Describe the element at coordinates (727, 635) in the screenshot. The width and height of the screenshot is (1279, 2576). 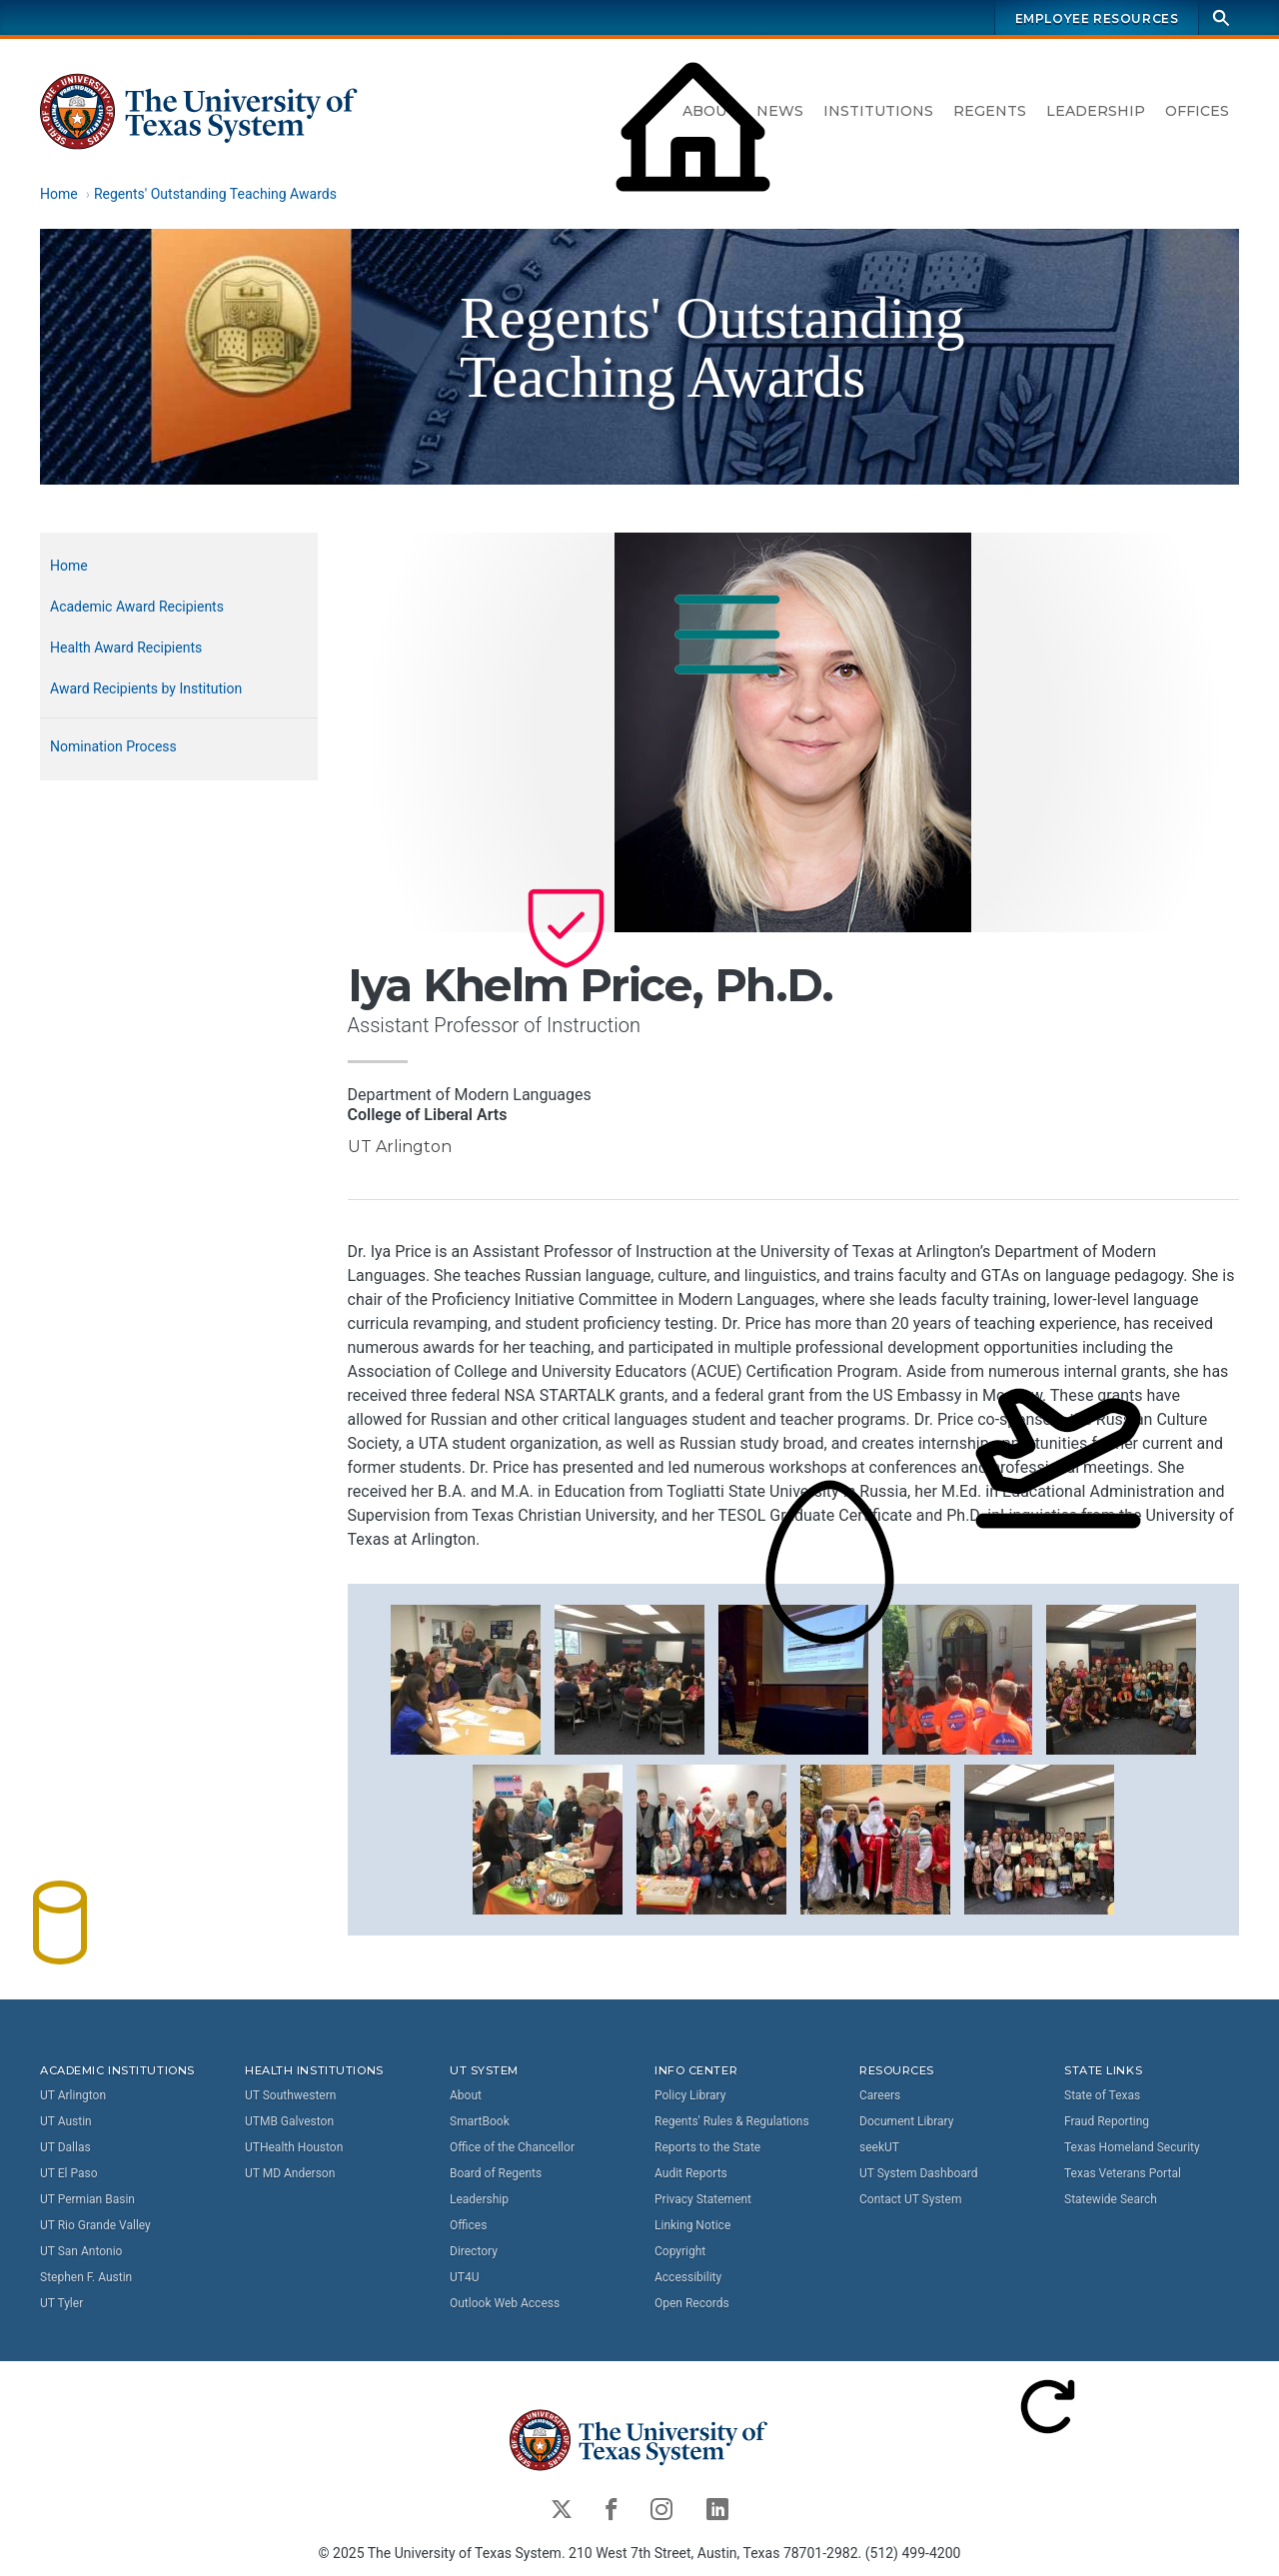
I see `view items in list format` at that location.